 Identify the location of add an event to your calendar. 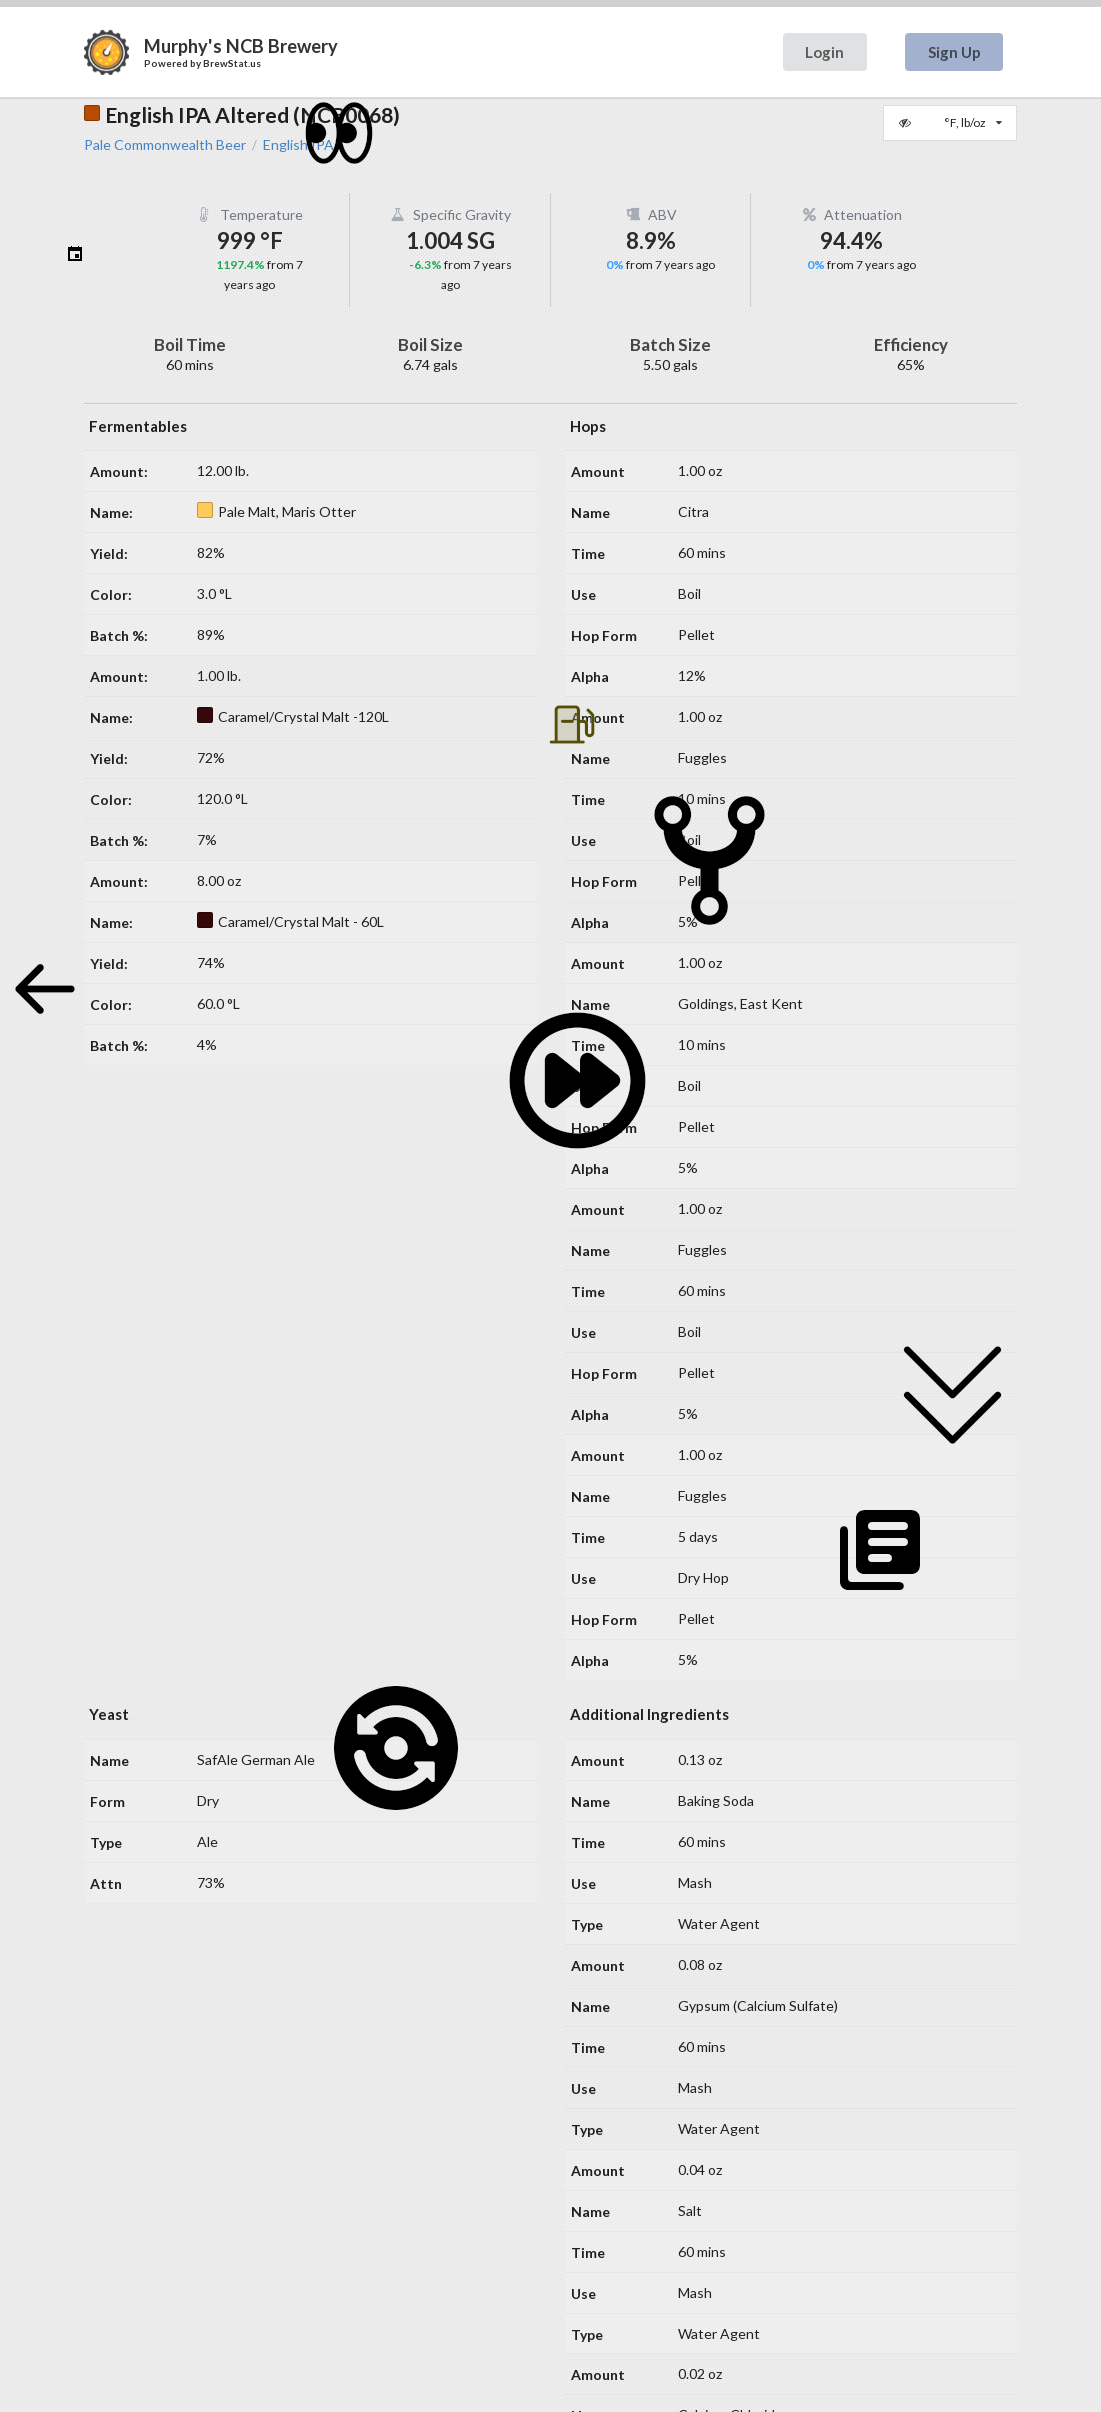
(75, 254).